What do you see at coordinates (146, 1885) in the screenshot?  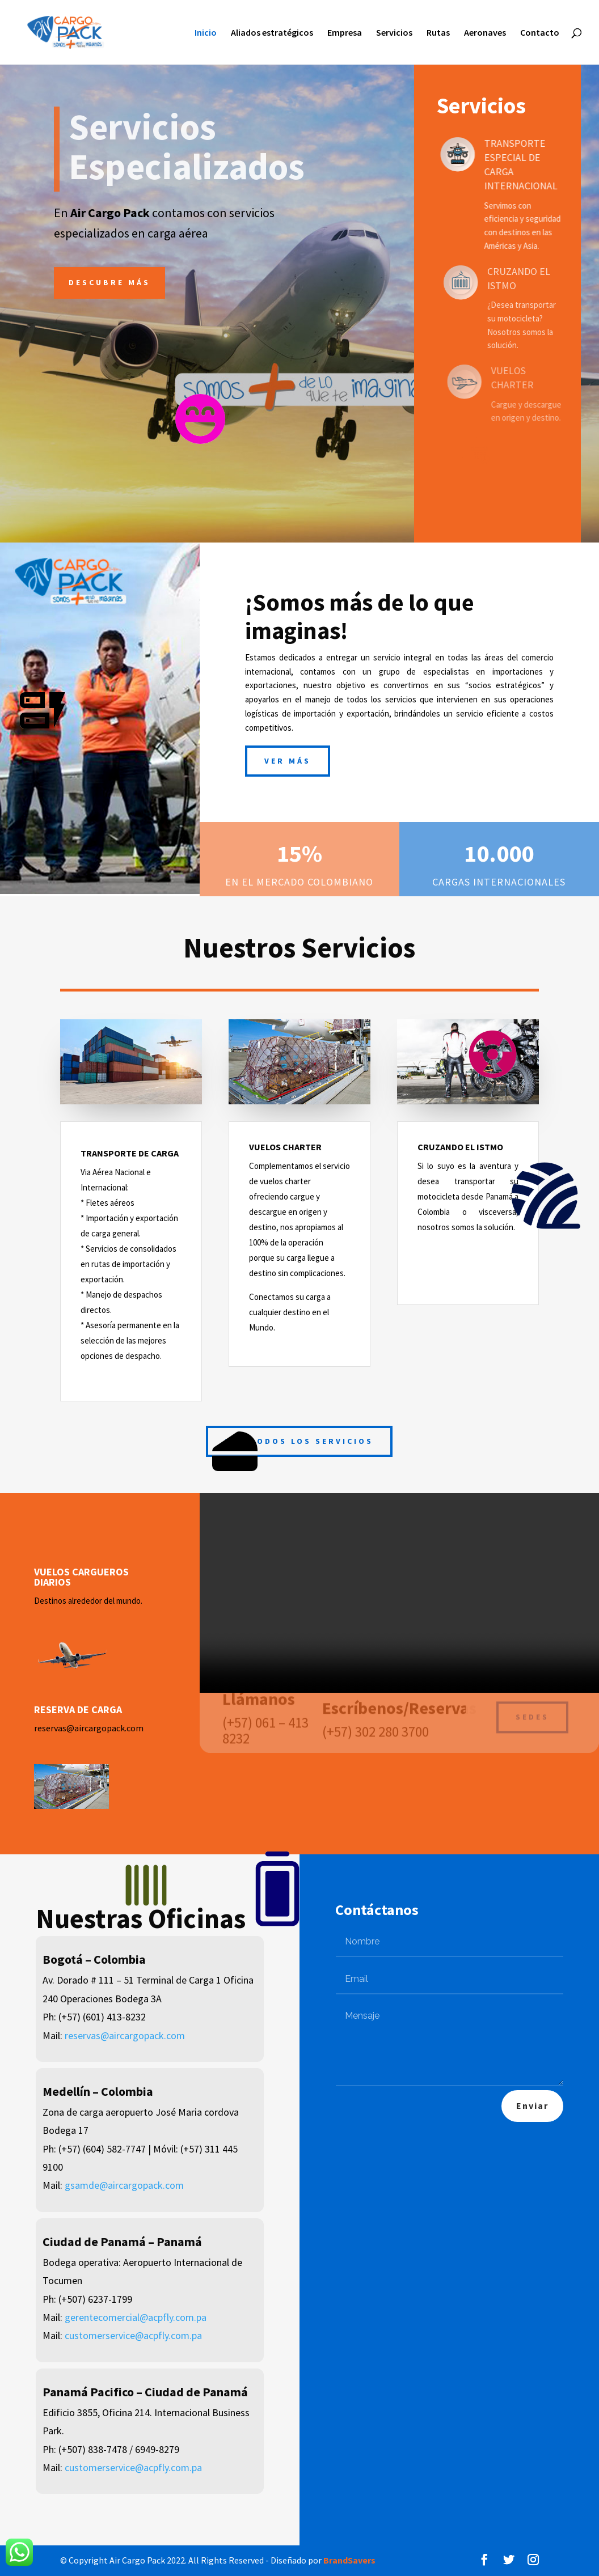 I see `scan a barcode` at bounding box center [146, 1885].